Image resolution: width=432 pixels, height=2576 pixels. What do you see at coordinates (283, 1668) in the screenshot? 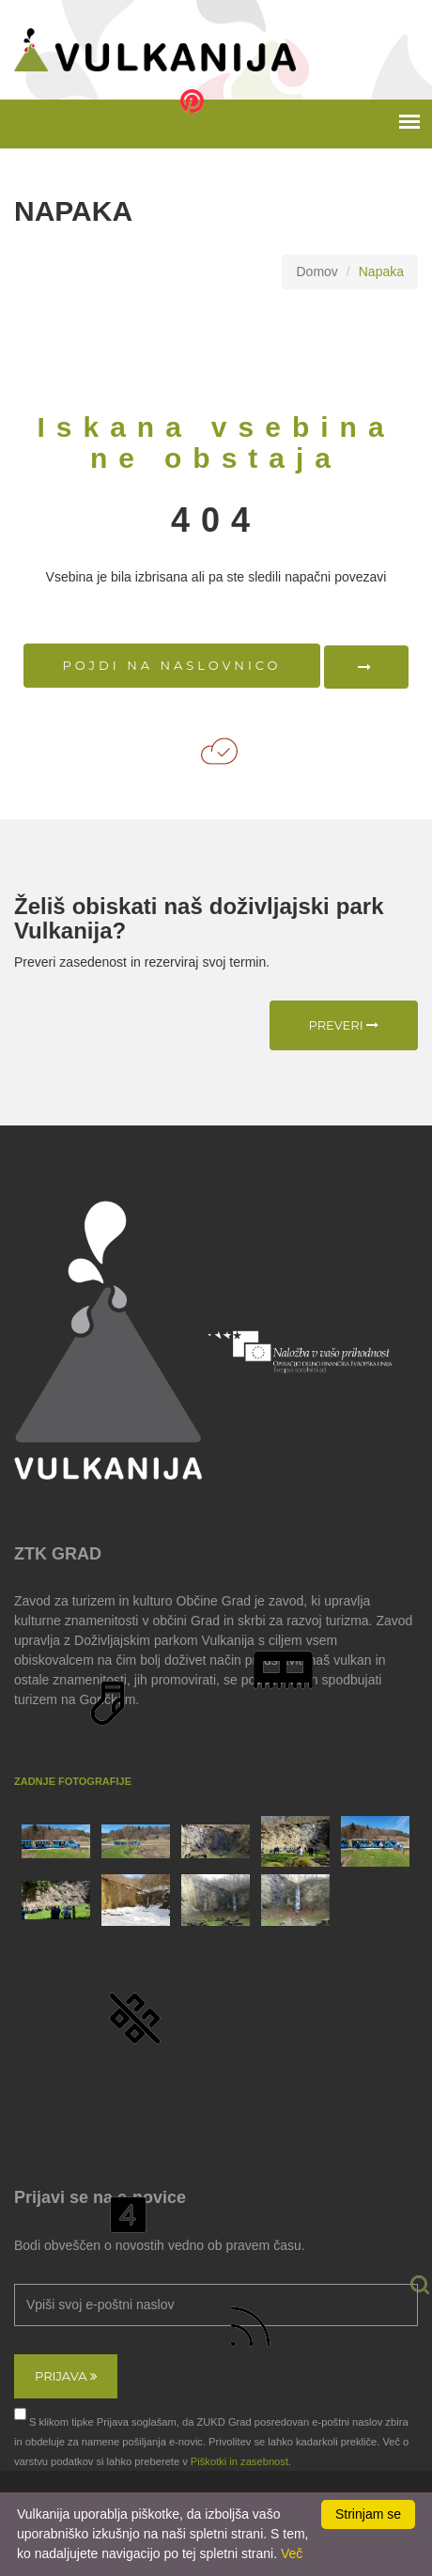
I see `view device memory or RAM usage` at bounding box center [283, 1668].